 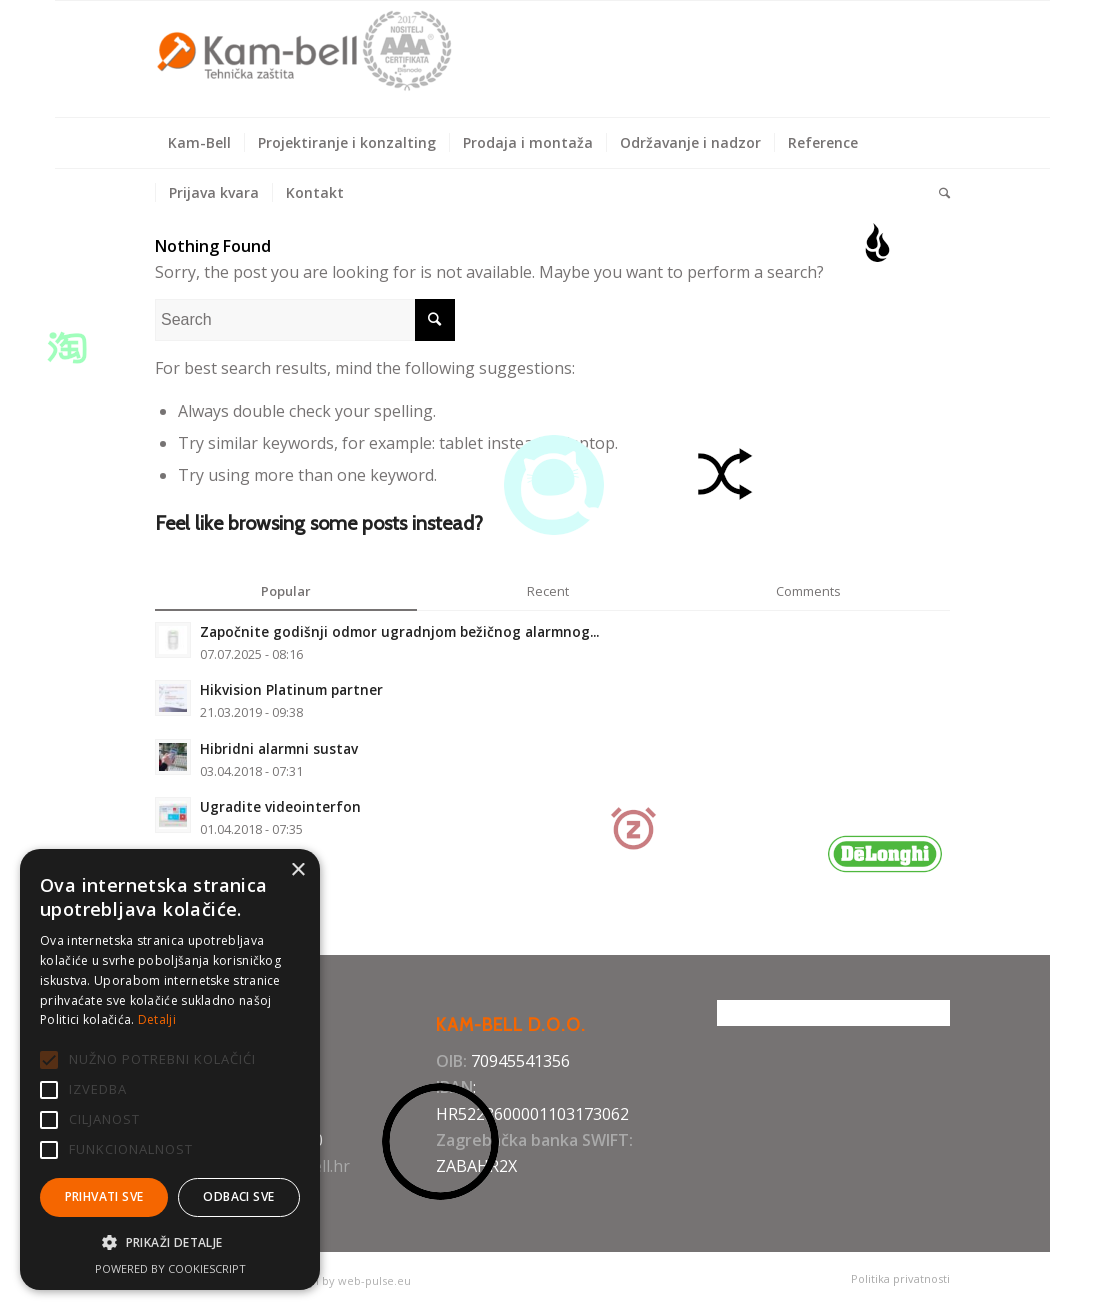 I want to click on De'Longhi brand logo, so click(x=885, y=854).